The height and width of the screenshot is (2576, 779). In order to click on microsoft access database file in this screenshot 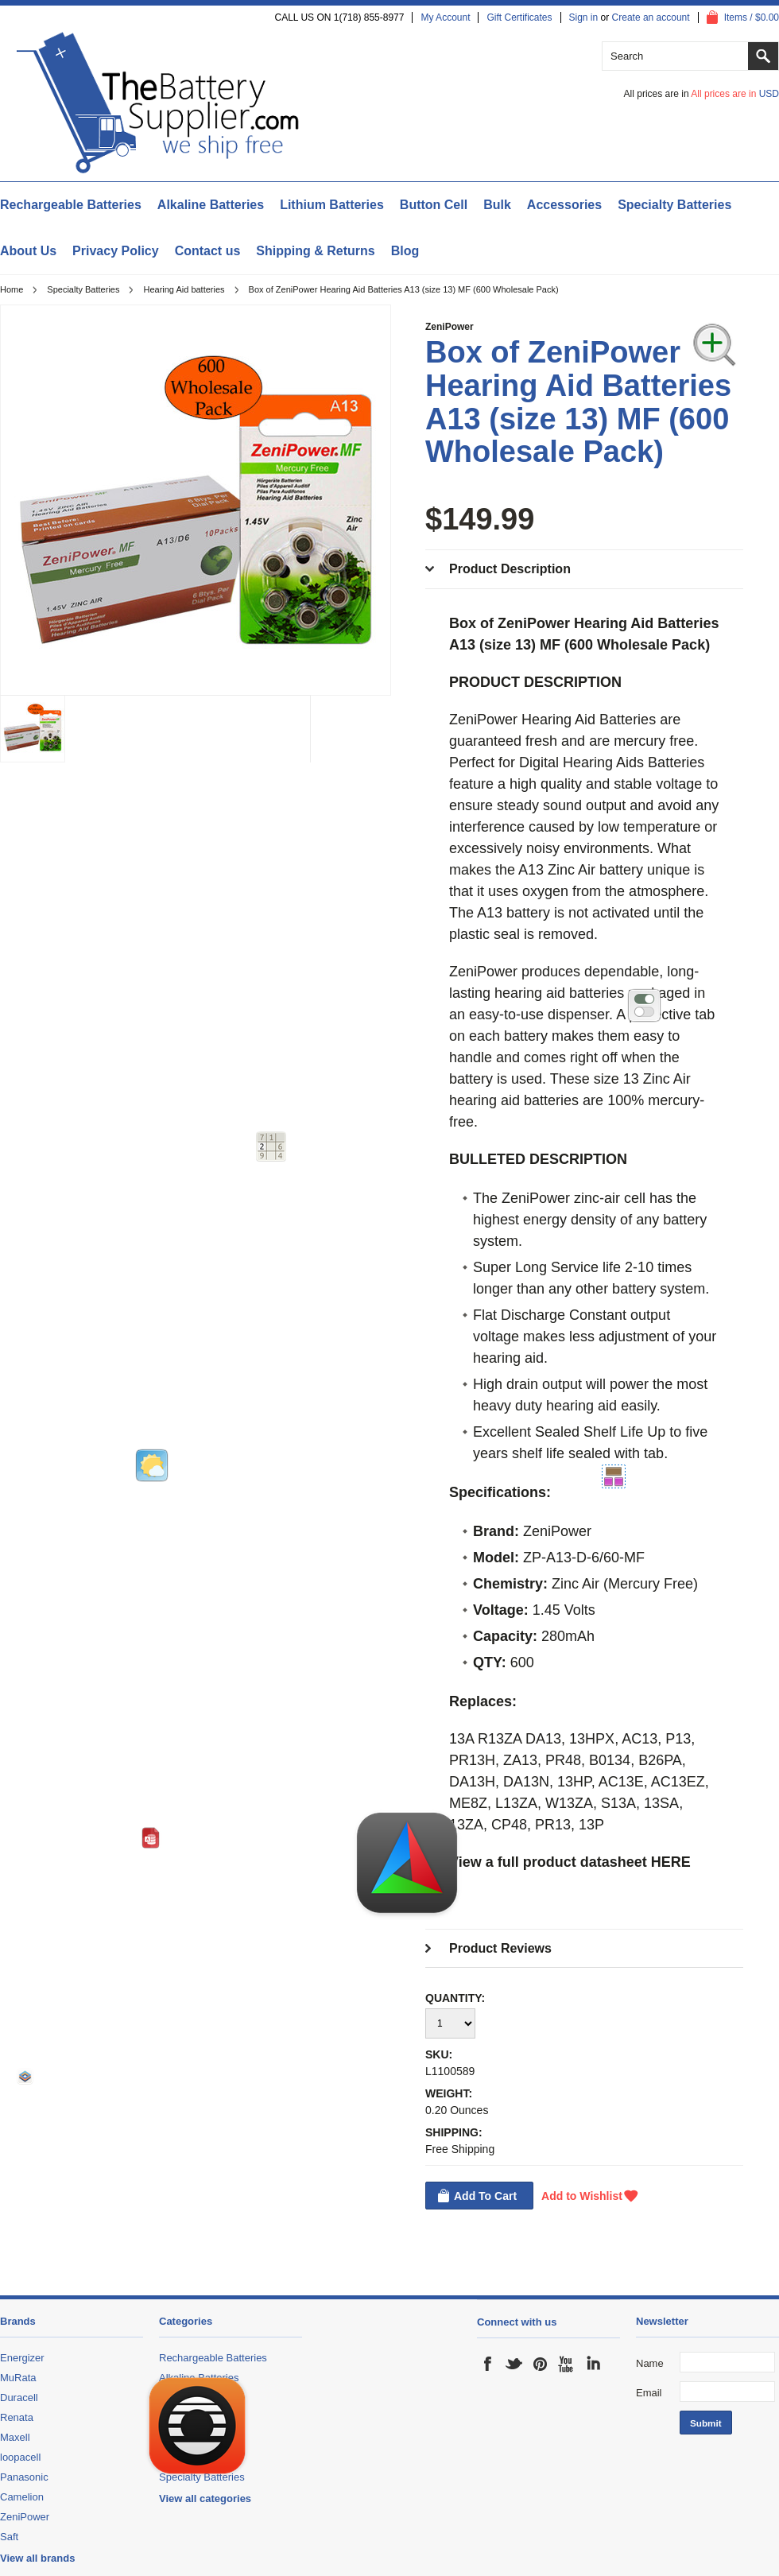, I will do `click(150, 1837)`.